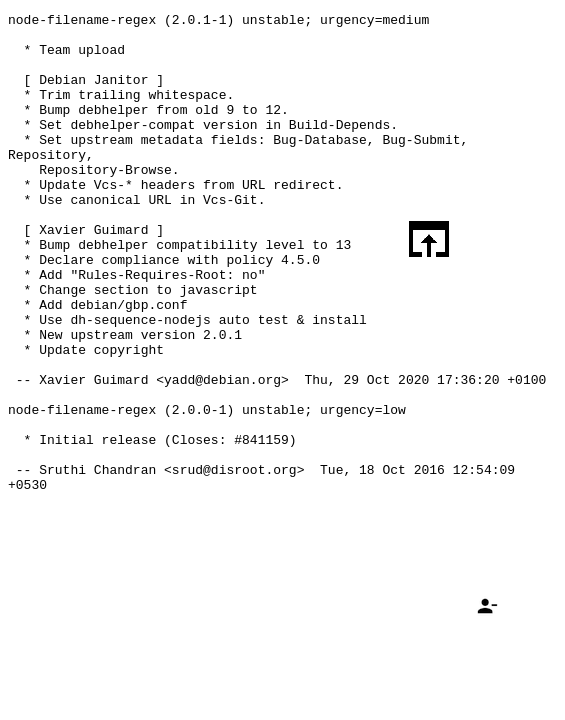 This screenshot has width=565, height=720. Describe the element at coordinates (487, 606) in the screenshot. I see `remove a contact or user from your list` at that location.